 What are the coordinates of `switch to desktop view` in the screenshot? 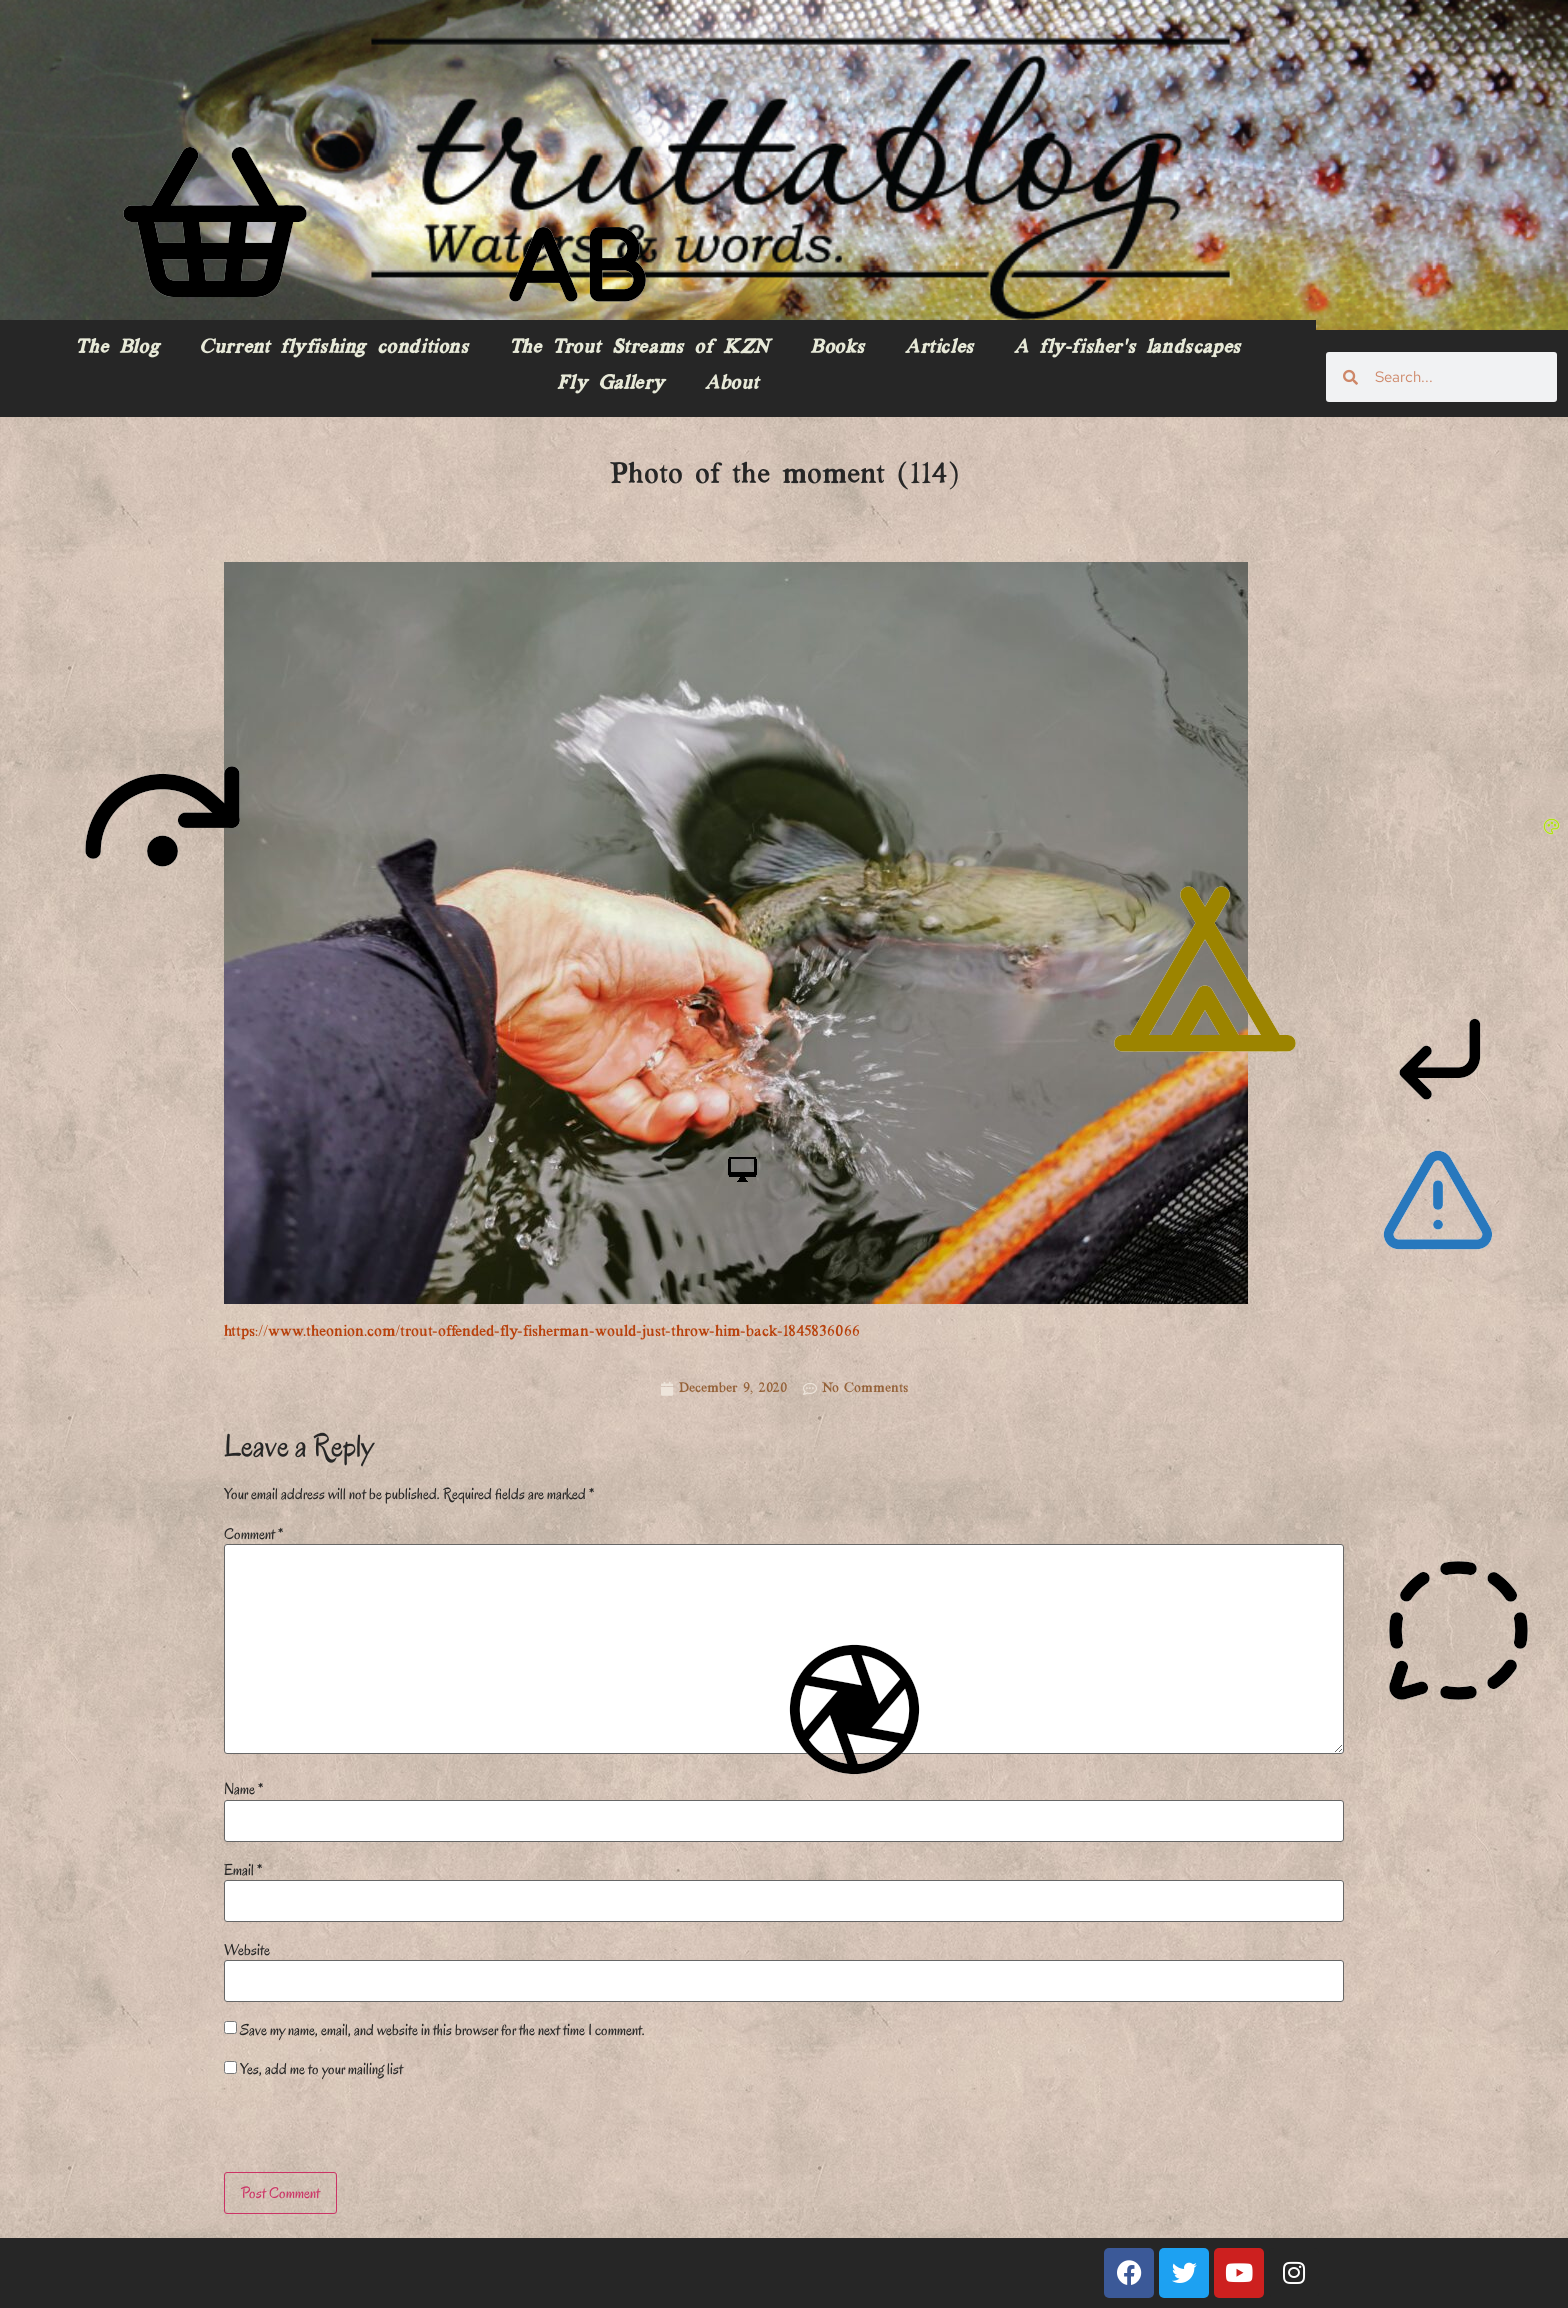 It's located at (742, 1169).